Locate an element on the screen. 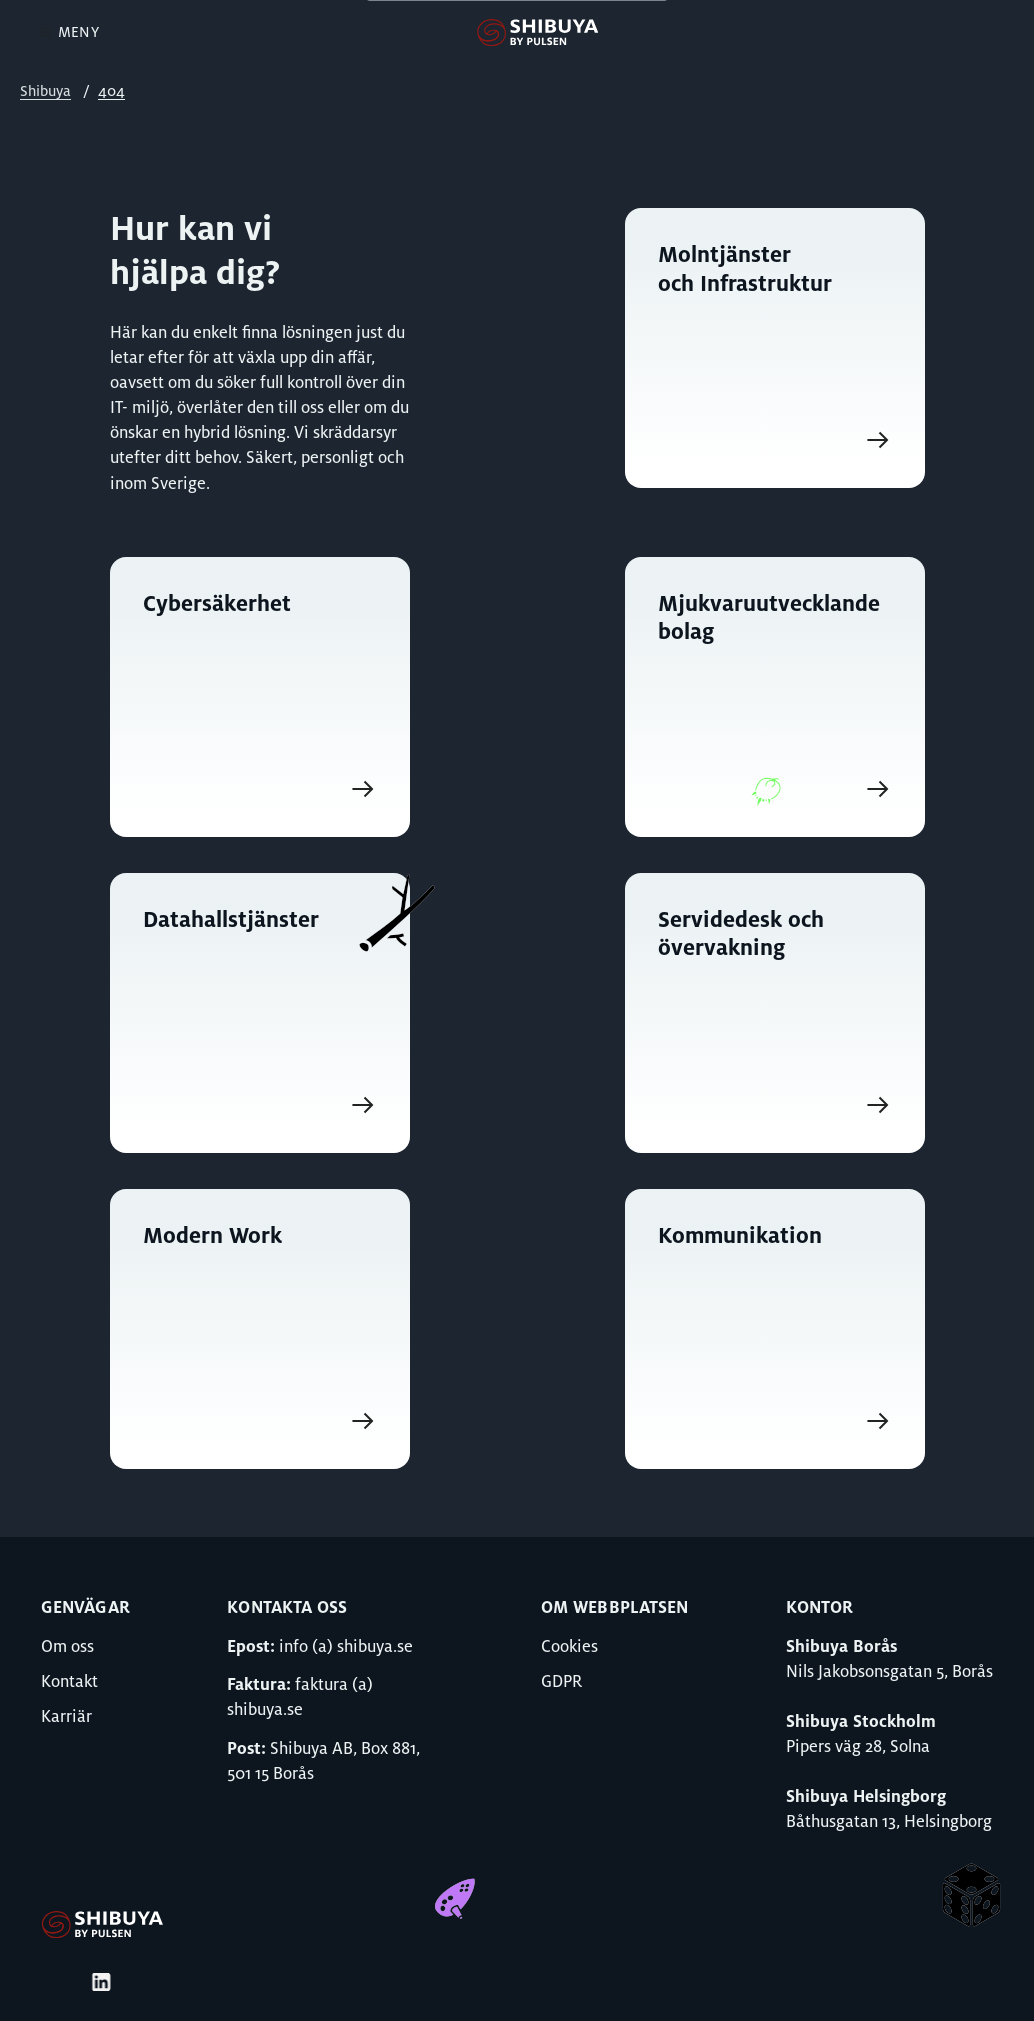  equip a tribal or primitive accessory is located at coordinates (766, 792).